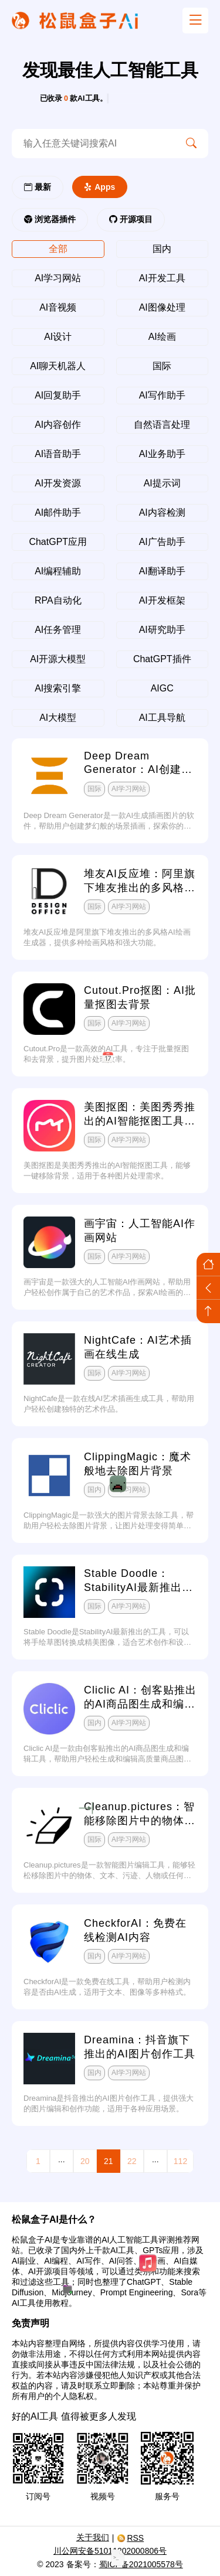  Describe the element at coordinates (86, 1808) in the screenshot. I see `jump to the last item in a list` at that location.